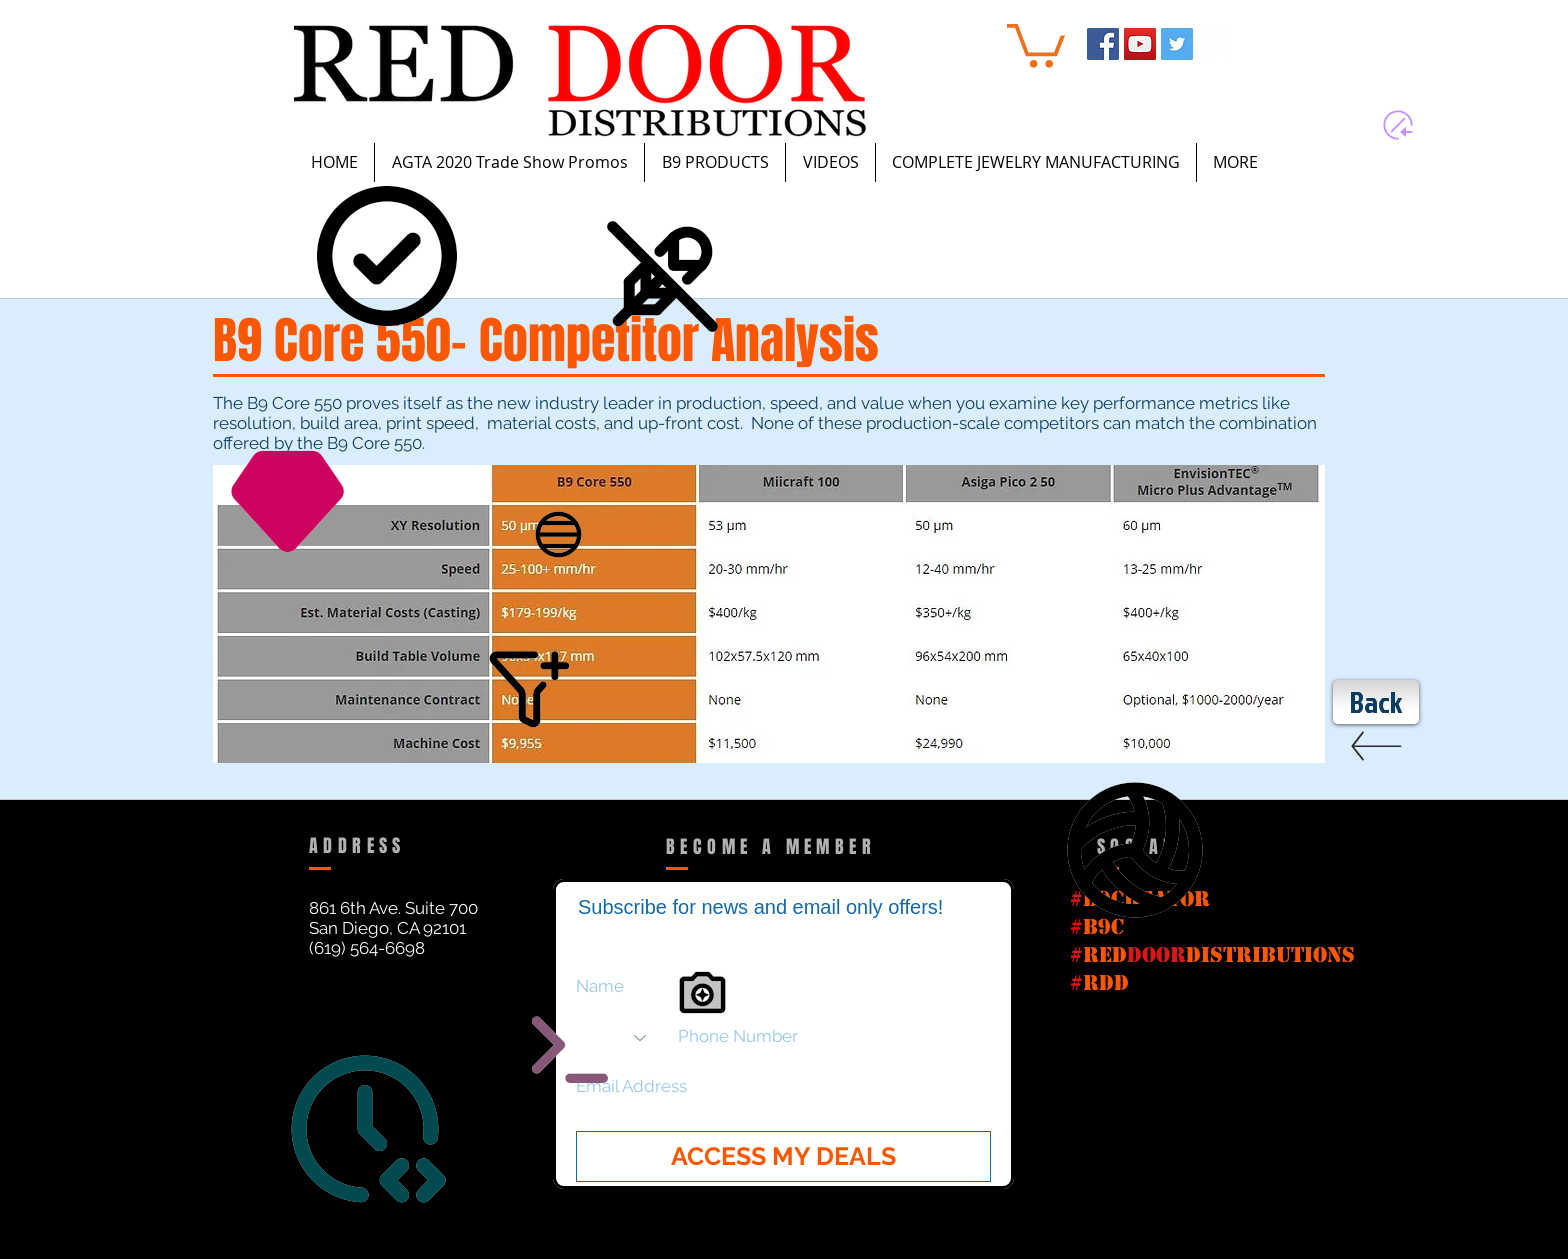  What do you see at coordinates (702, 992) in the screenshot?
I see `enhance or improve photo quality` at bounding box center [702, 992].